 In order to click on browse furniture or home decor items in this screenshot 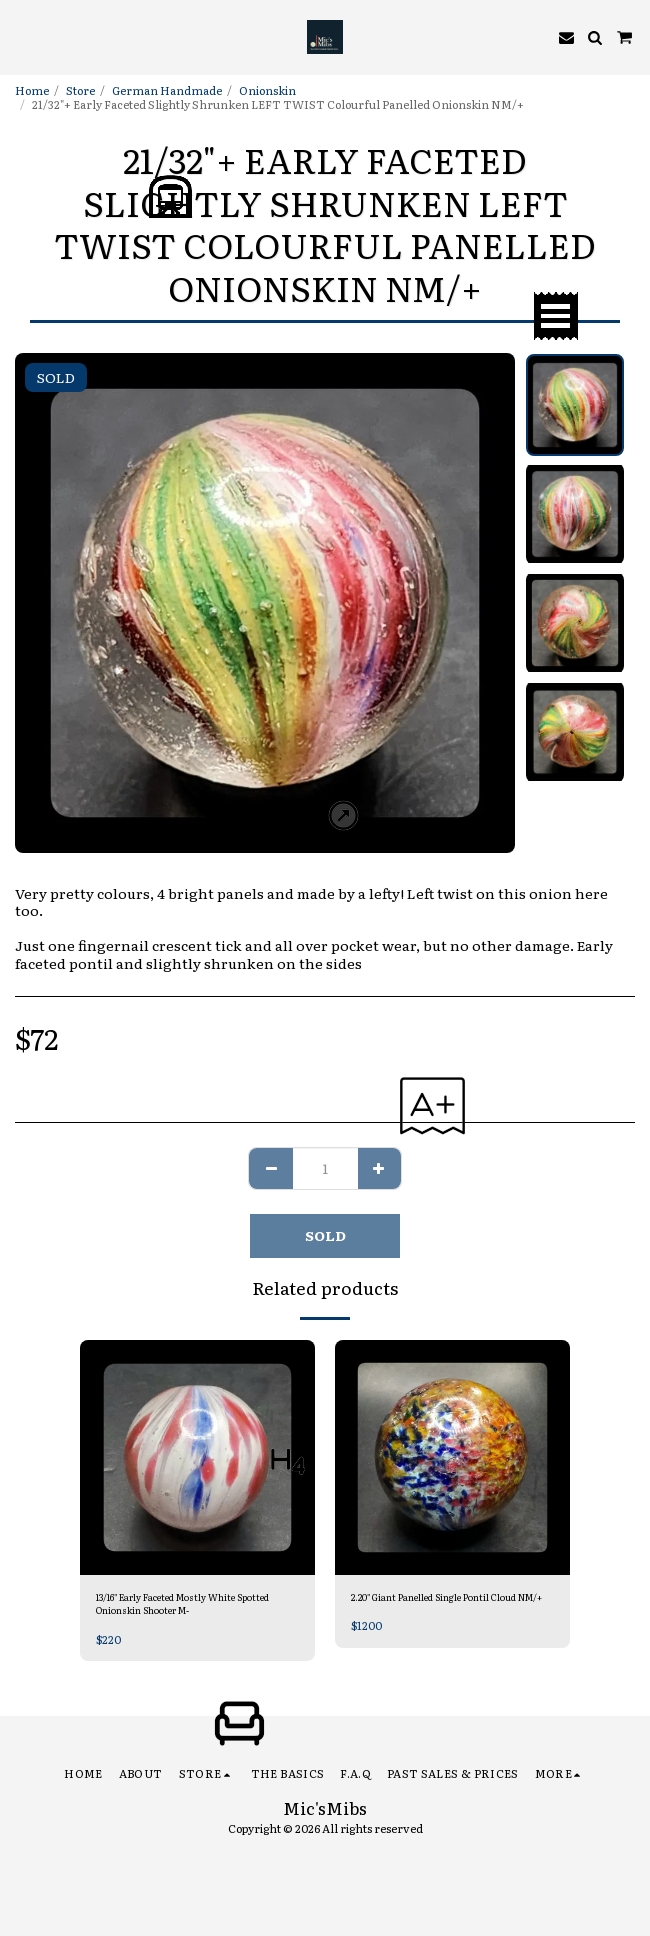, I will do `click(239, 1723)`.